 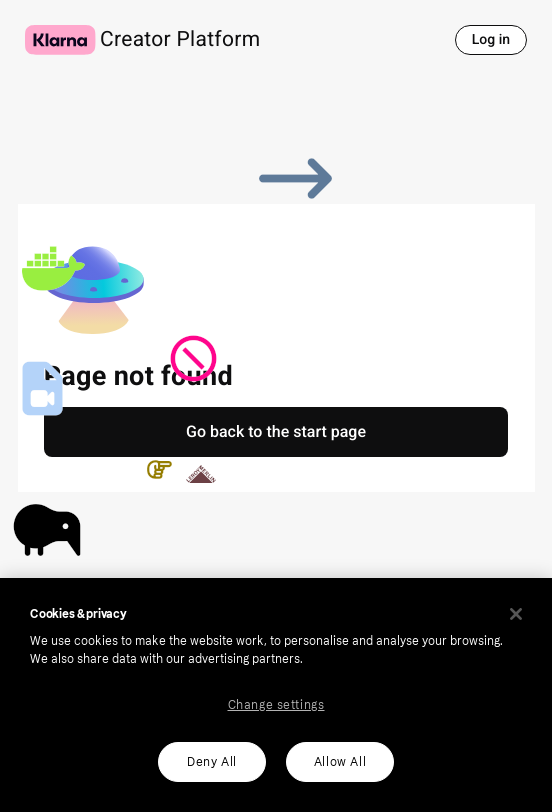 What do you see at coordinates (295, 178) in the screenshot?
I see `proceed to the next step` at bounding box center [295, 178].